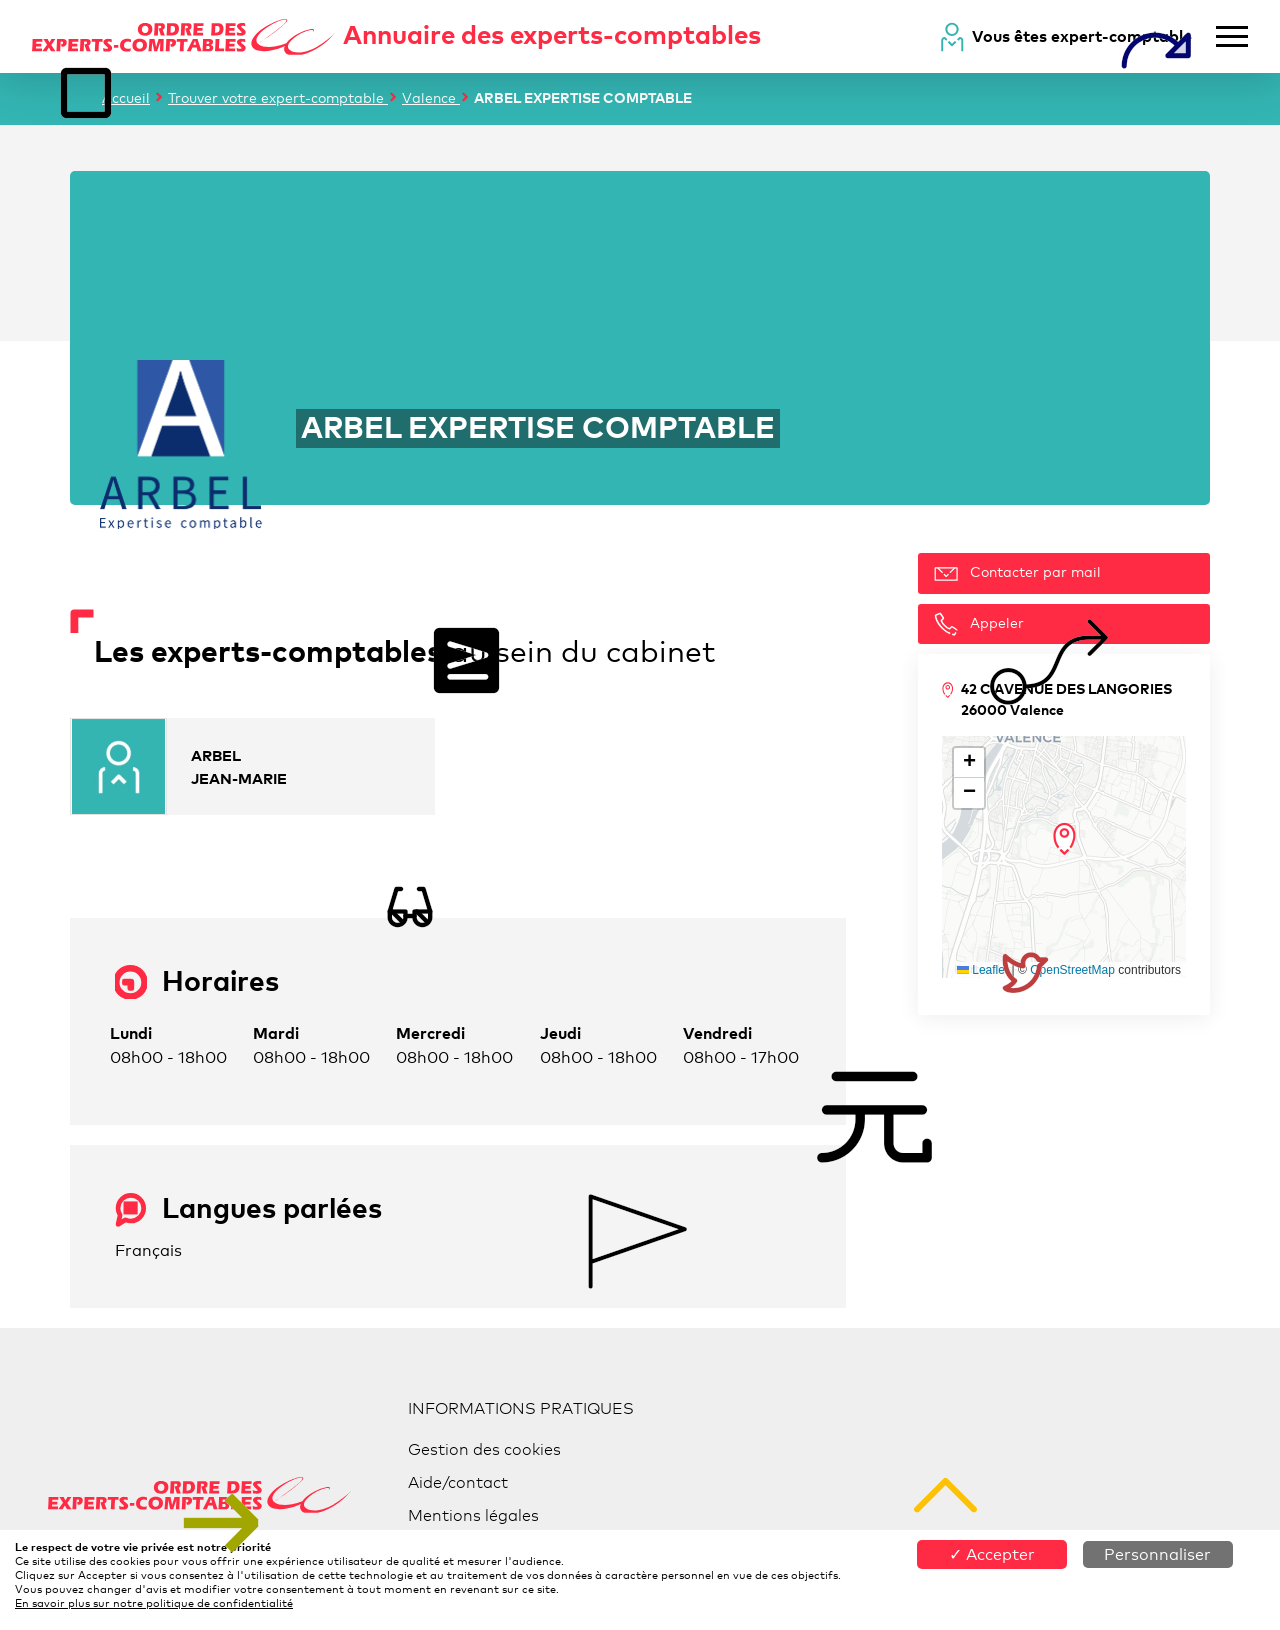 This screenshot has width=1280, height=1630. Describe the element at coordinates (466, 660) in the screenshot. I see `greater than or equal to mathematical operator` at that location.